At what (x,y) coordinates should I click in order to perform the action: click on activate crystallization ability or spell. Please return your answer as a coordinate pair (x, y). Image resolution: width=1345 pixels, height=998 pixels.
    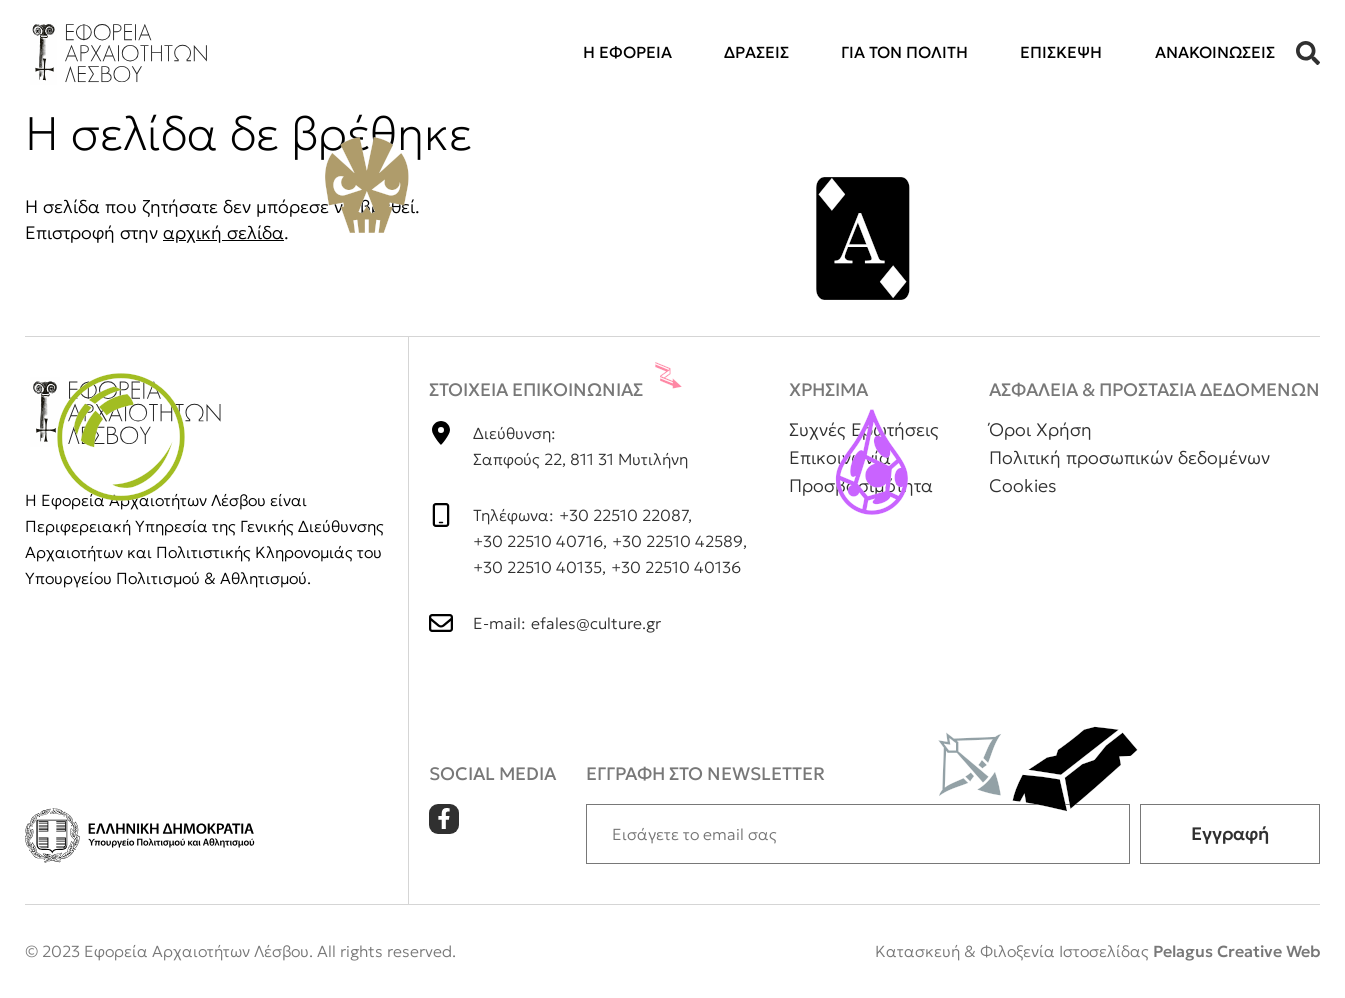
    Looking at the image, I should click on (872, 459).